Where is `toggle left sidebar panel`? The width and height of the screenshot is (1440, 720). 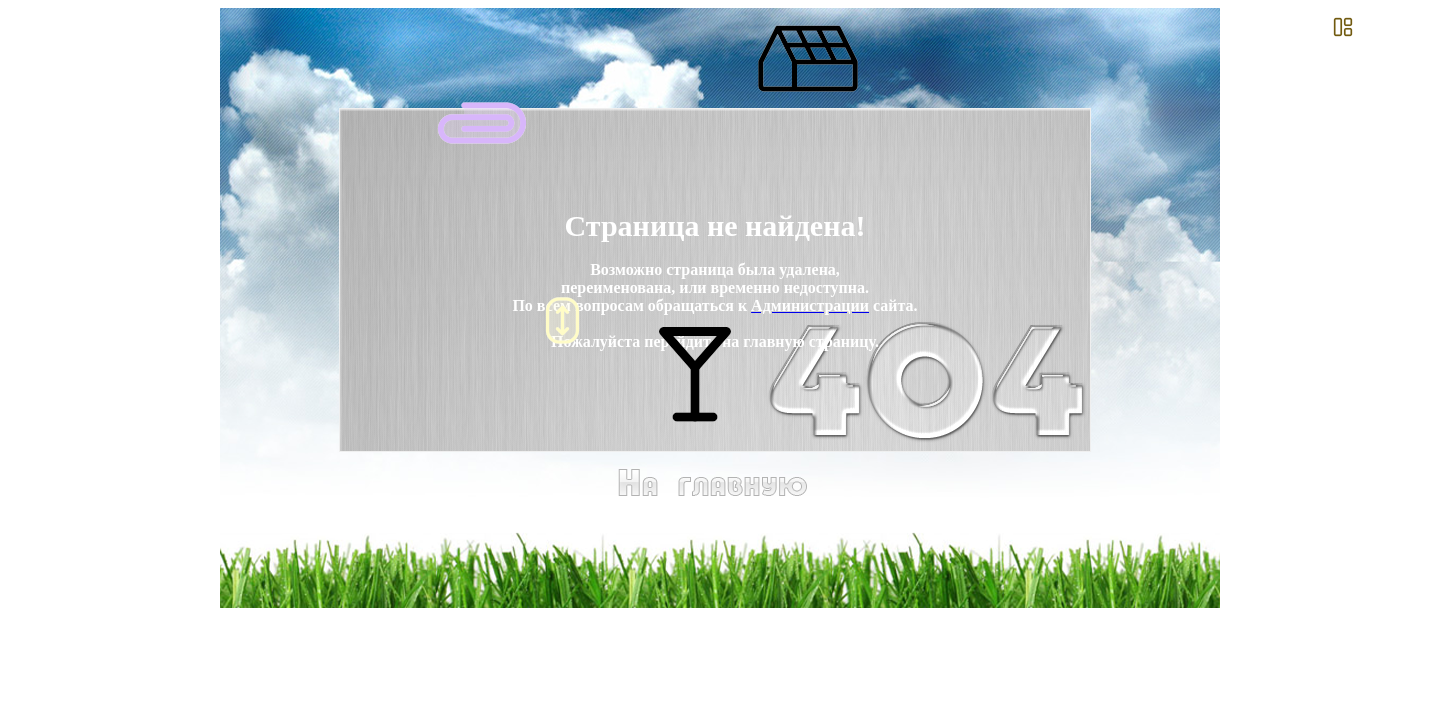 toggle left sidebar panel is located at coordinates (1343, 27).